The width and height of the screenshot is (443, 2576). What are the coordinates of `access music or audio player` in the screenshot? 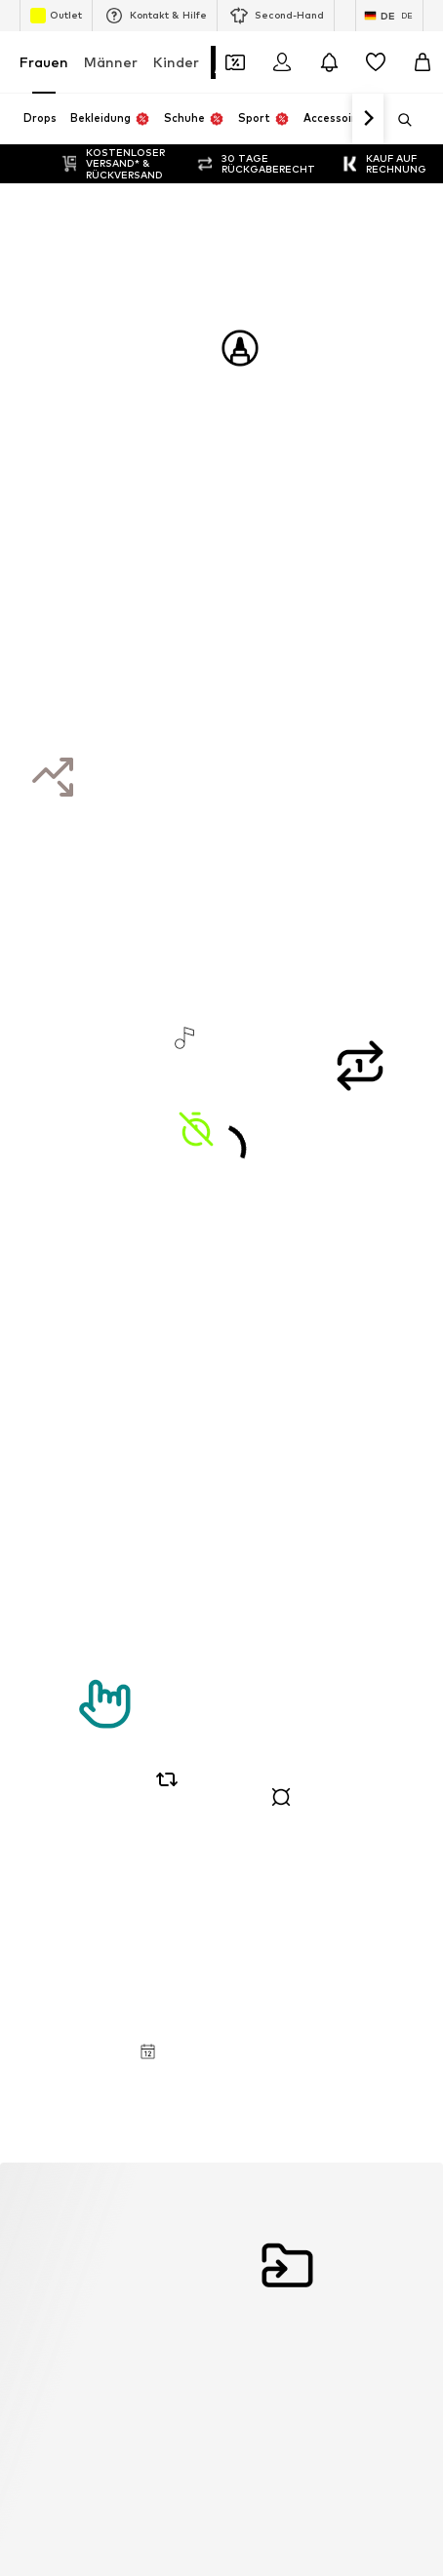 It's located at (184, 1037).